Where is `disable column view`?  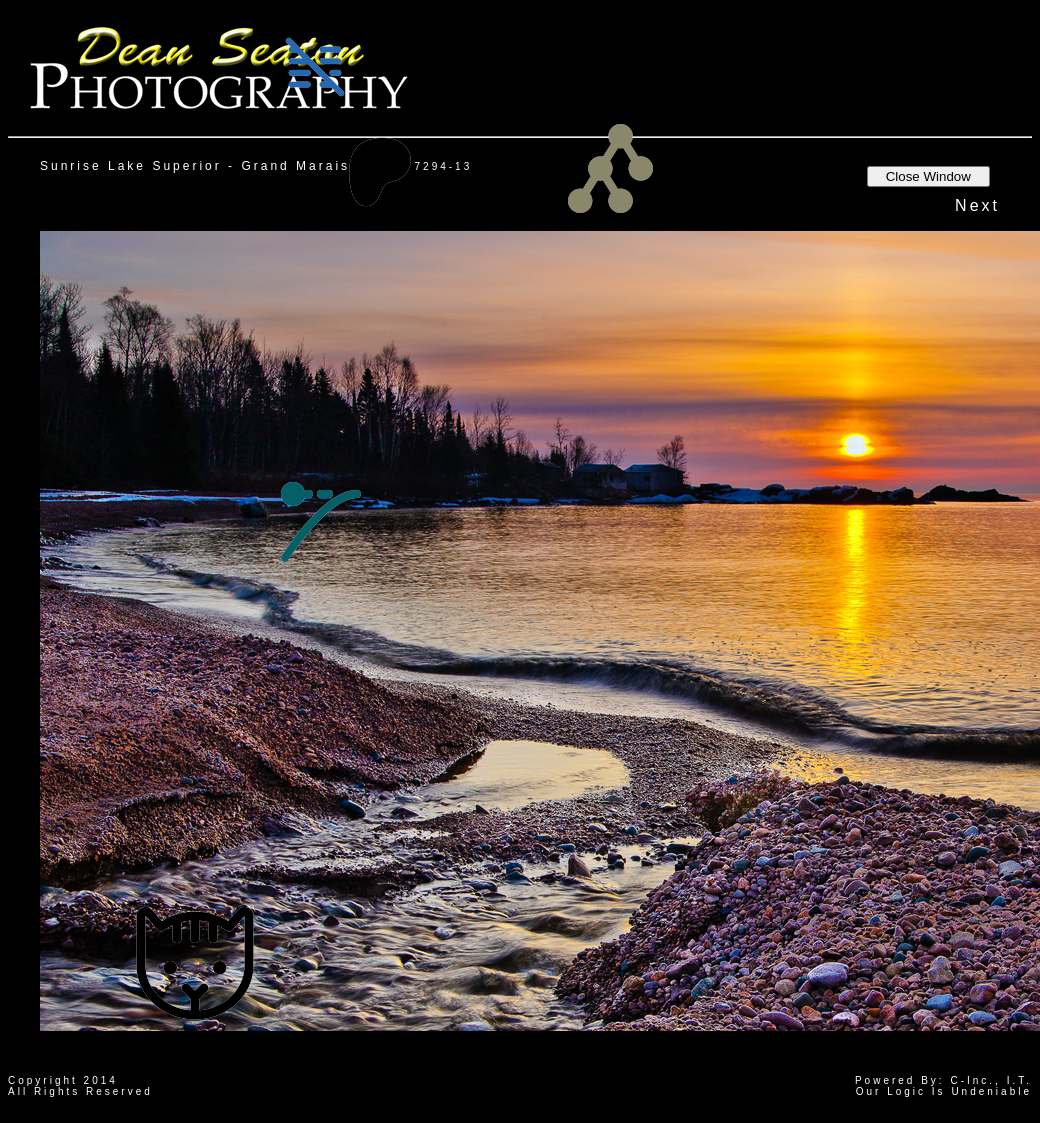 disable column view is located at coordinates (315, 67).